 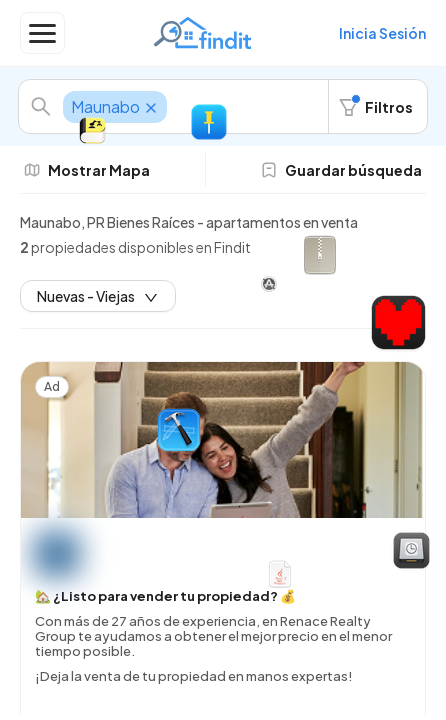 I want to click on open jockey media player app, so click(x=179, y=430).